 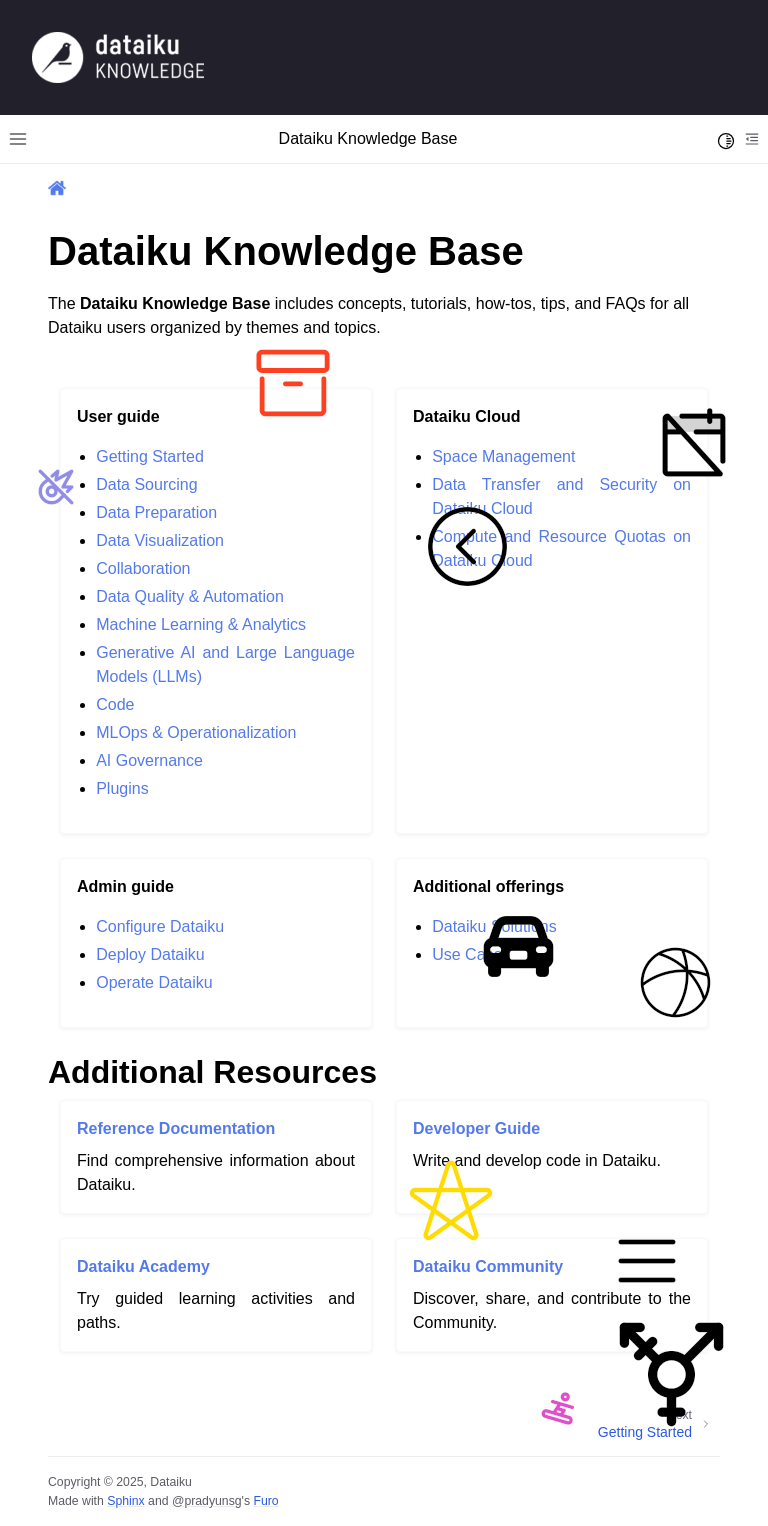 I want to click on view vehicle or car settings, so click(x=518, y=946).